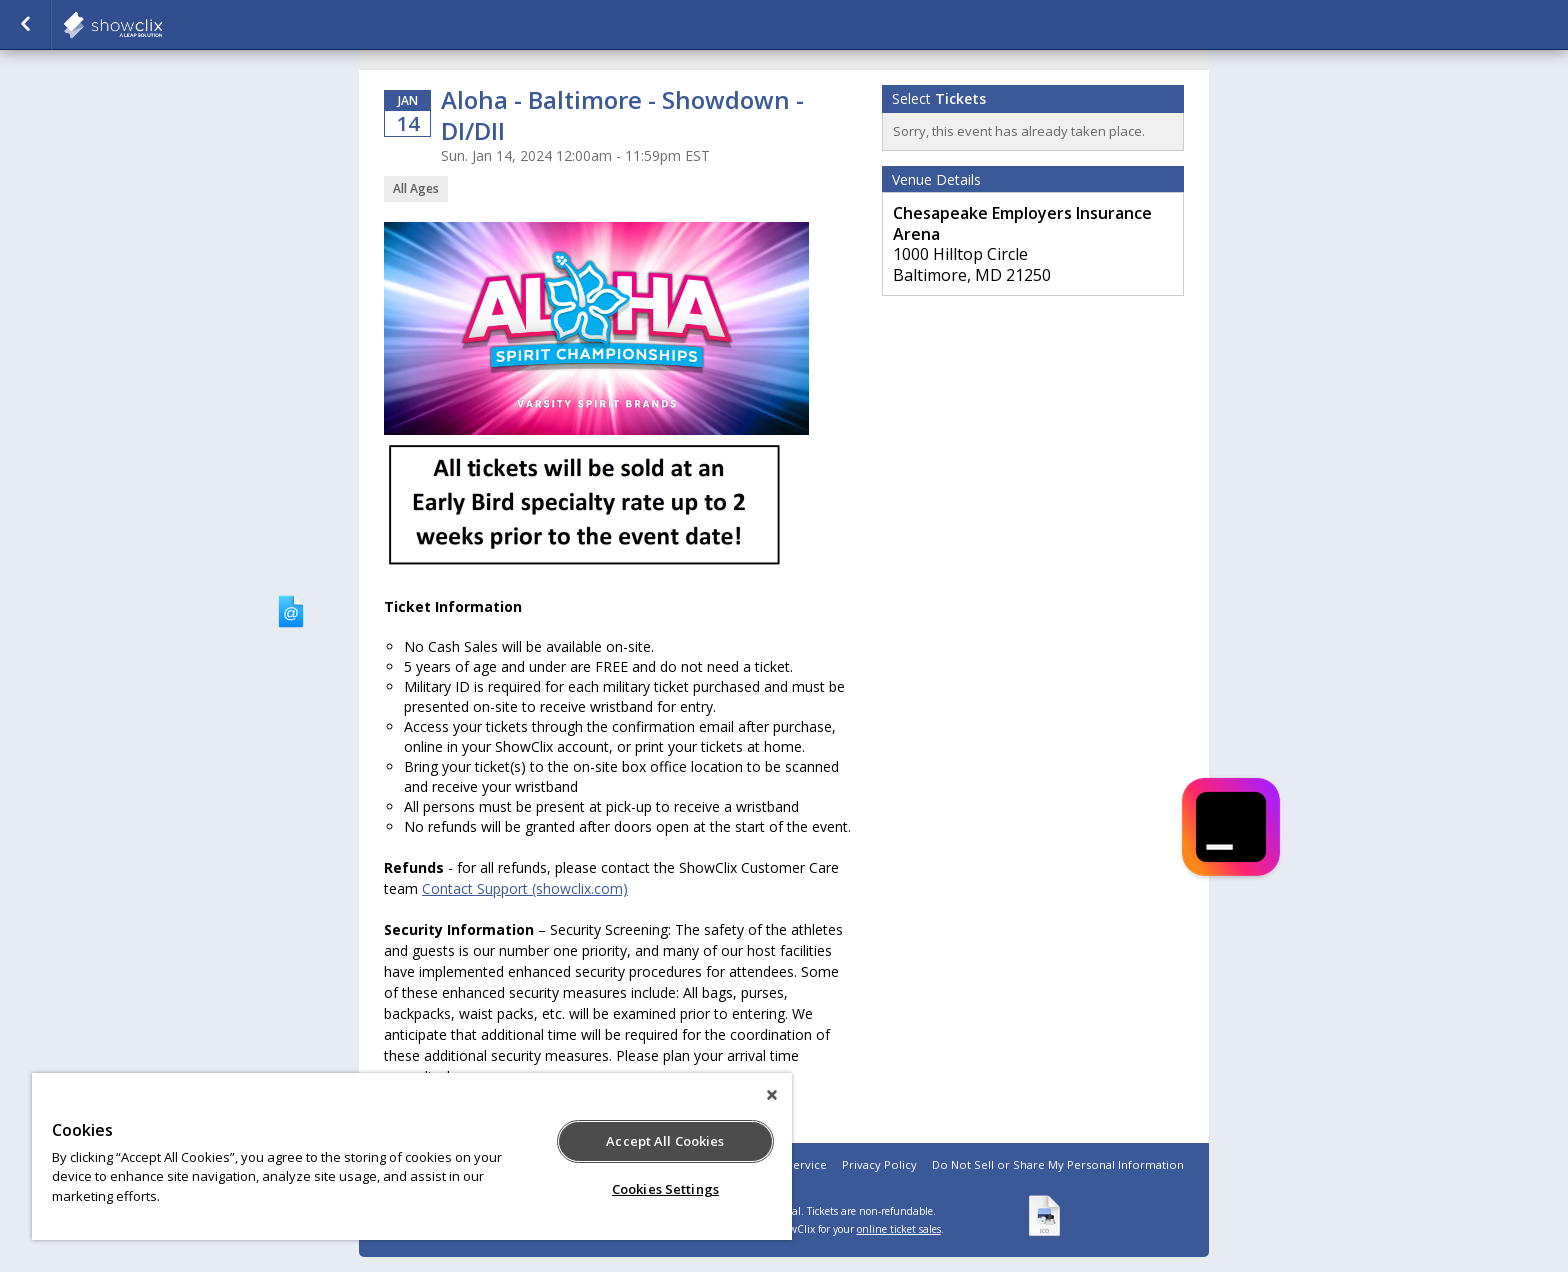 This screenshot has width=1568, height=1272. Describe the element at coordinates (1231, 827) in the screenshot. I see `open jetbrains toolbox to manage ides` at that location.